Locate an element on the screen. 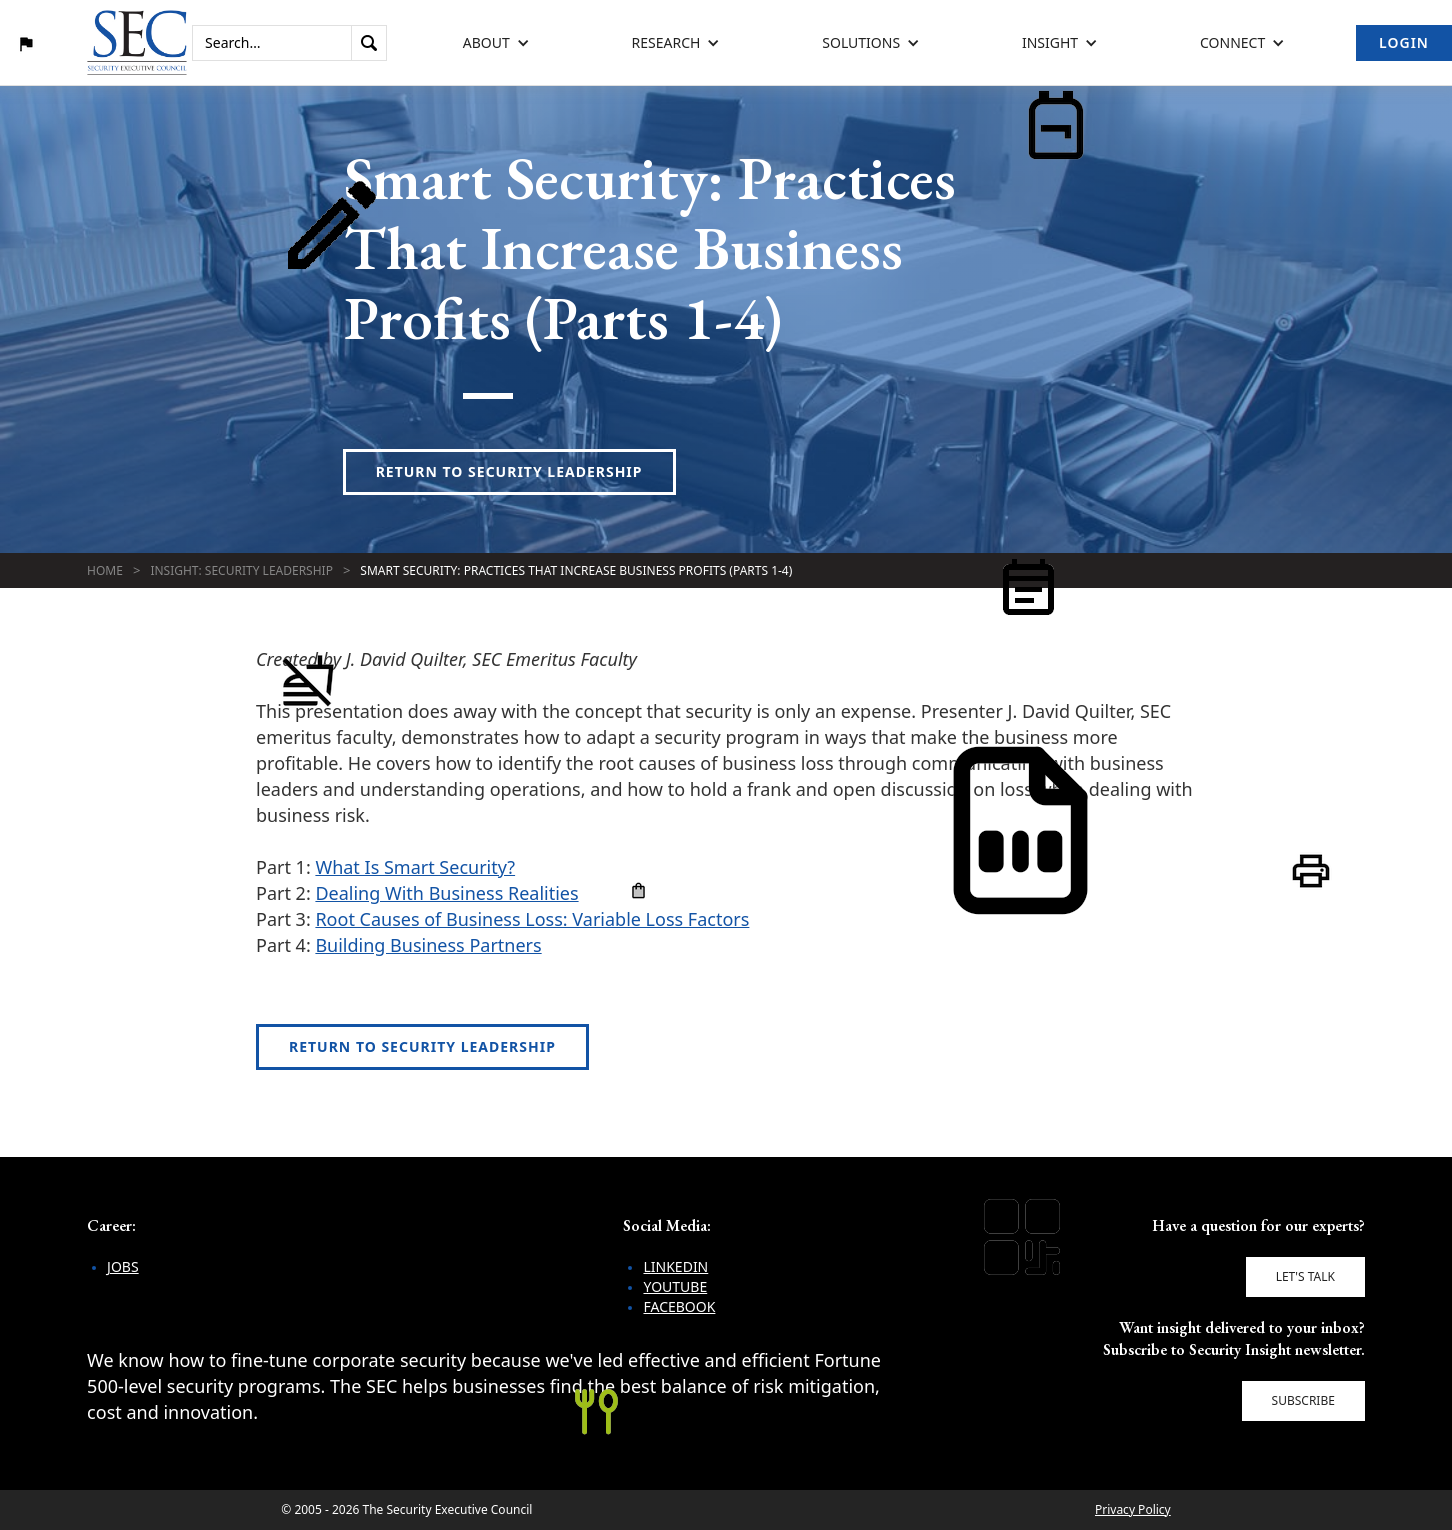  flag or mark an item for review is located at coordinates (26, 44).